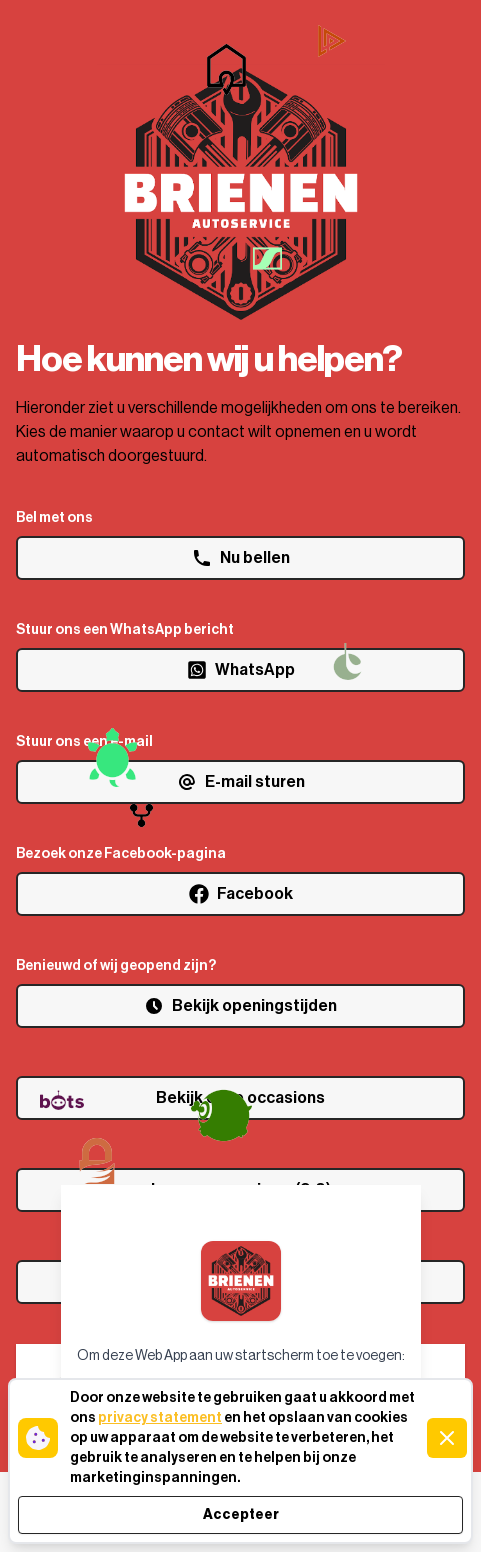 This screenshot has height=1552, width=481. What do you see at coordinates (226, 69) in the screenshot?
I see `open the emlakjet real estate app` at bounding box center [226, 69].